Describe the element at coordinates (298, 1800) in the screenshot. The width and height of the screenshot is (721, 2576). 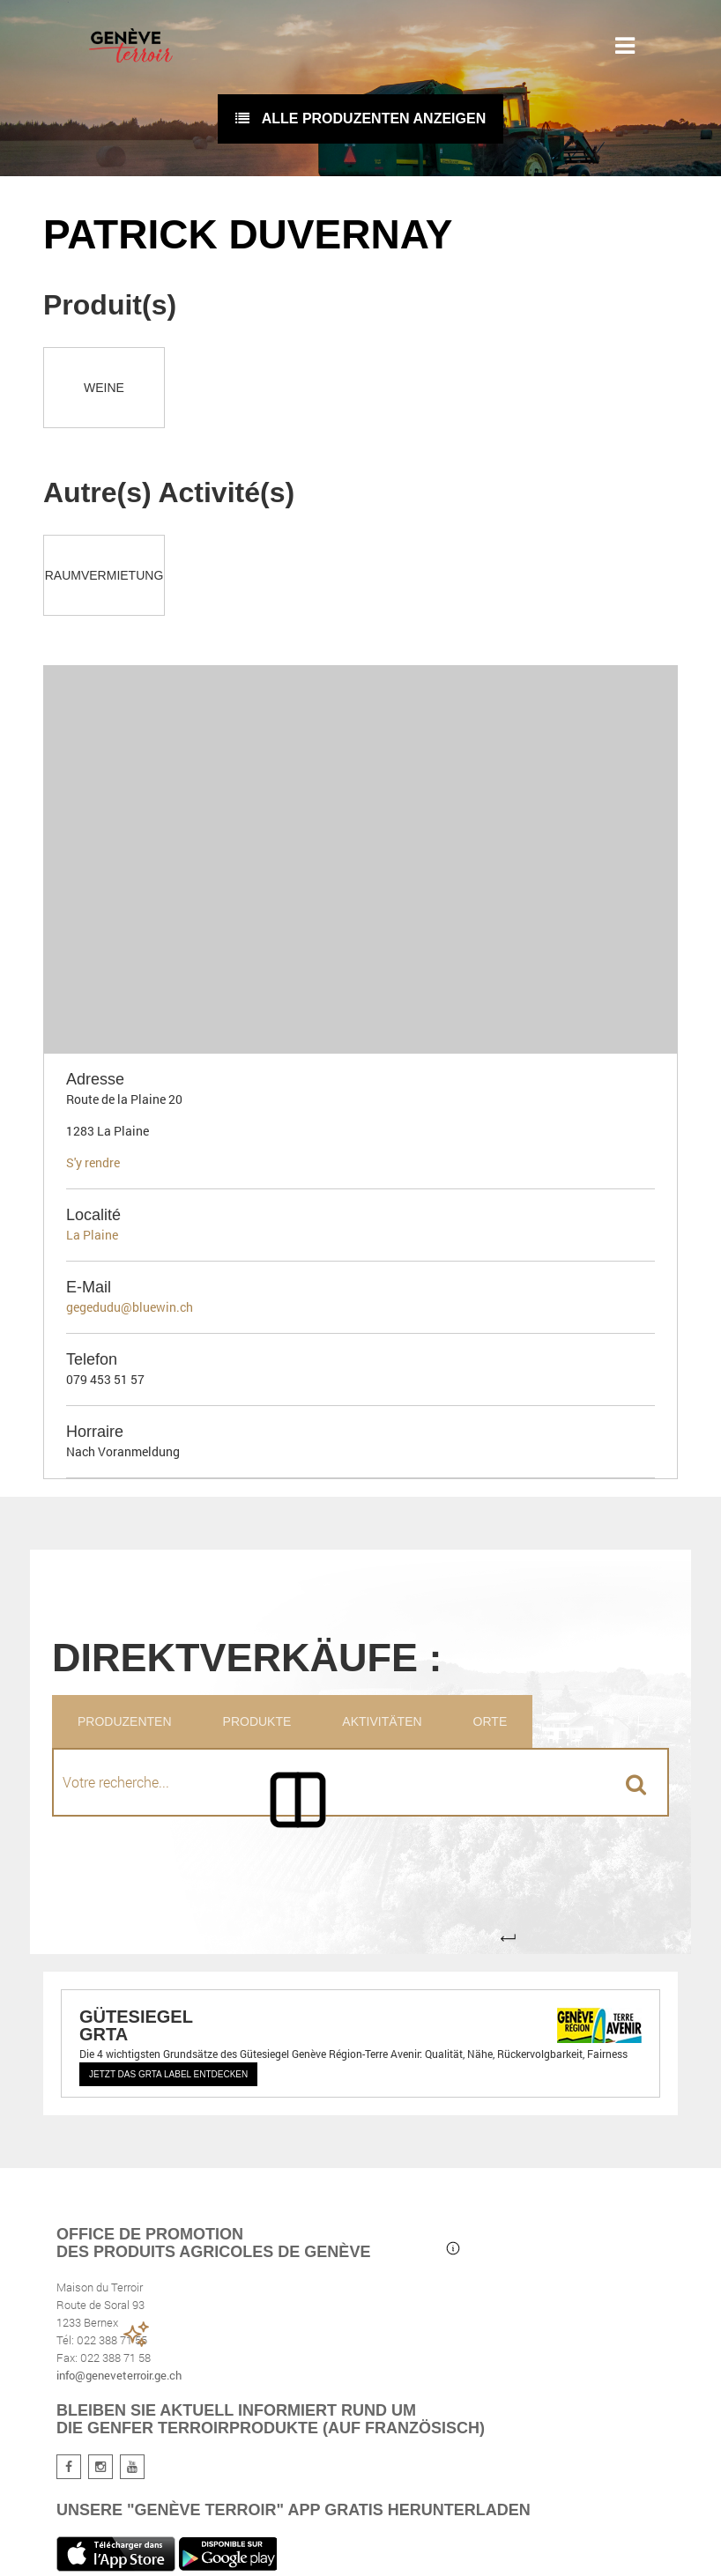
I see `switch to column view layout` at that location.